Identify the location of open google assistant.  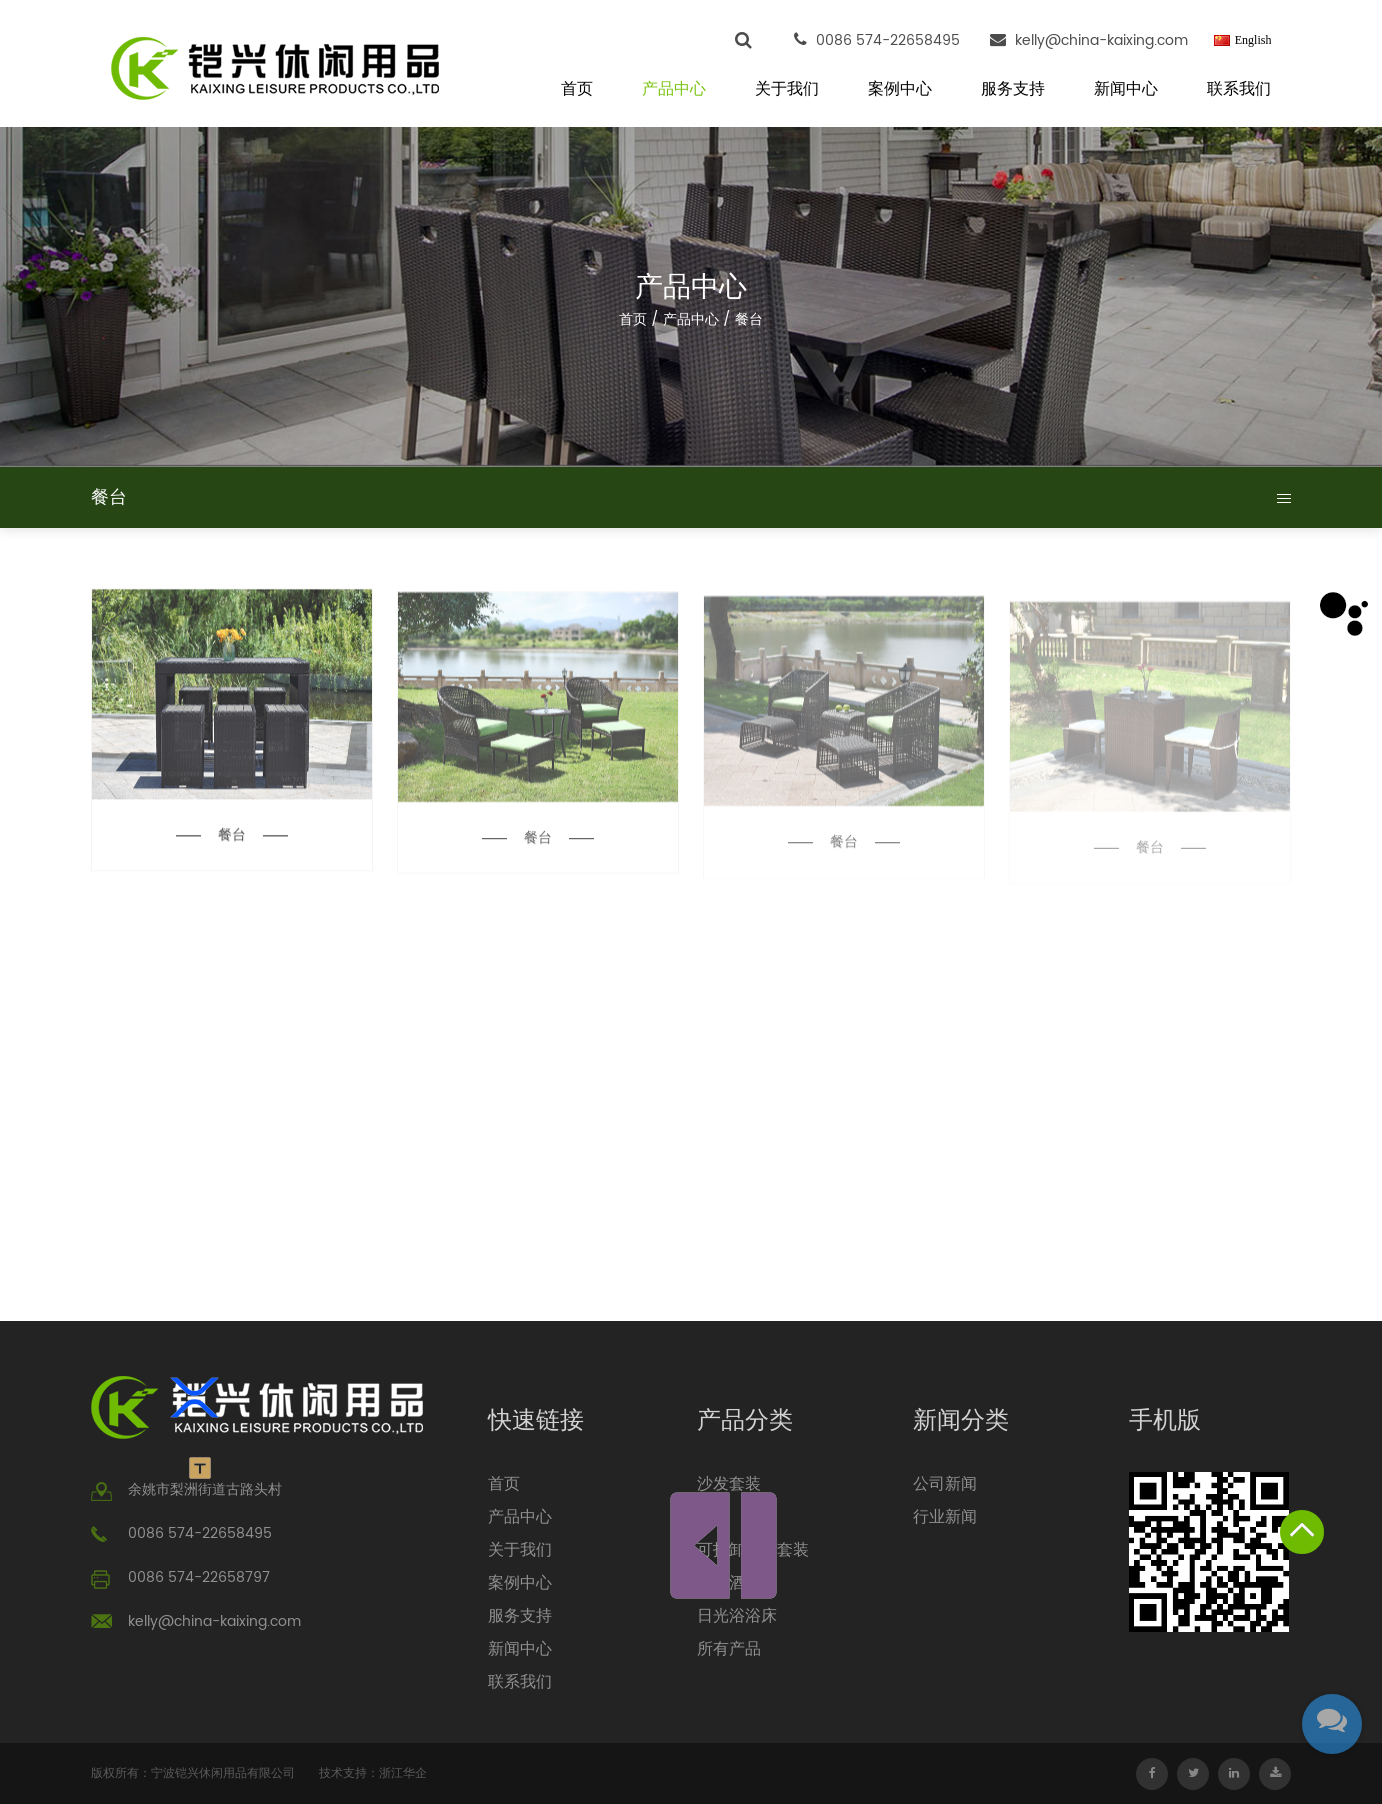
(1344, 614).